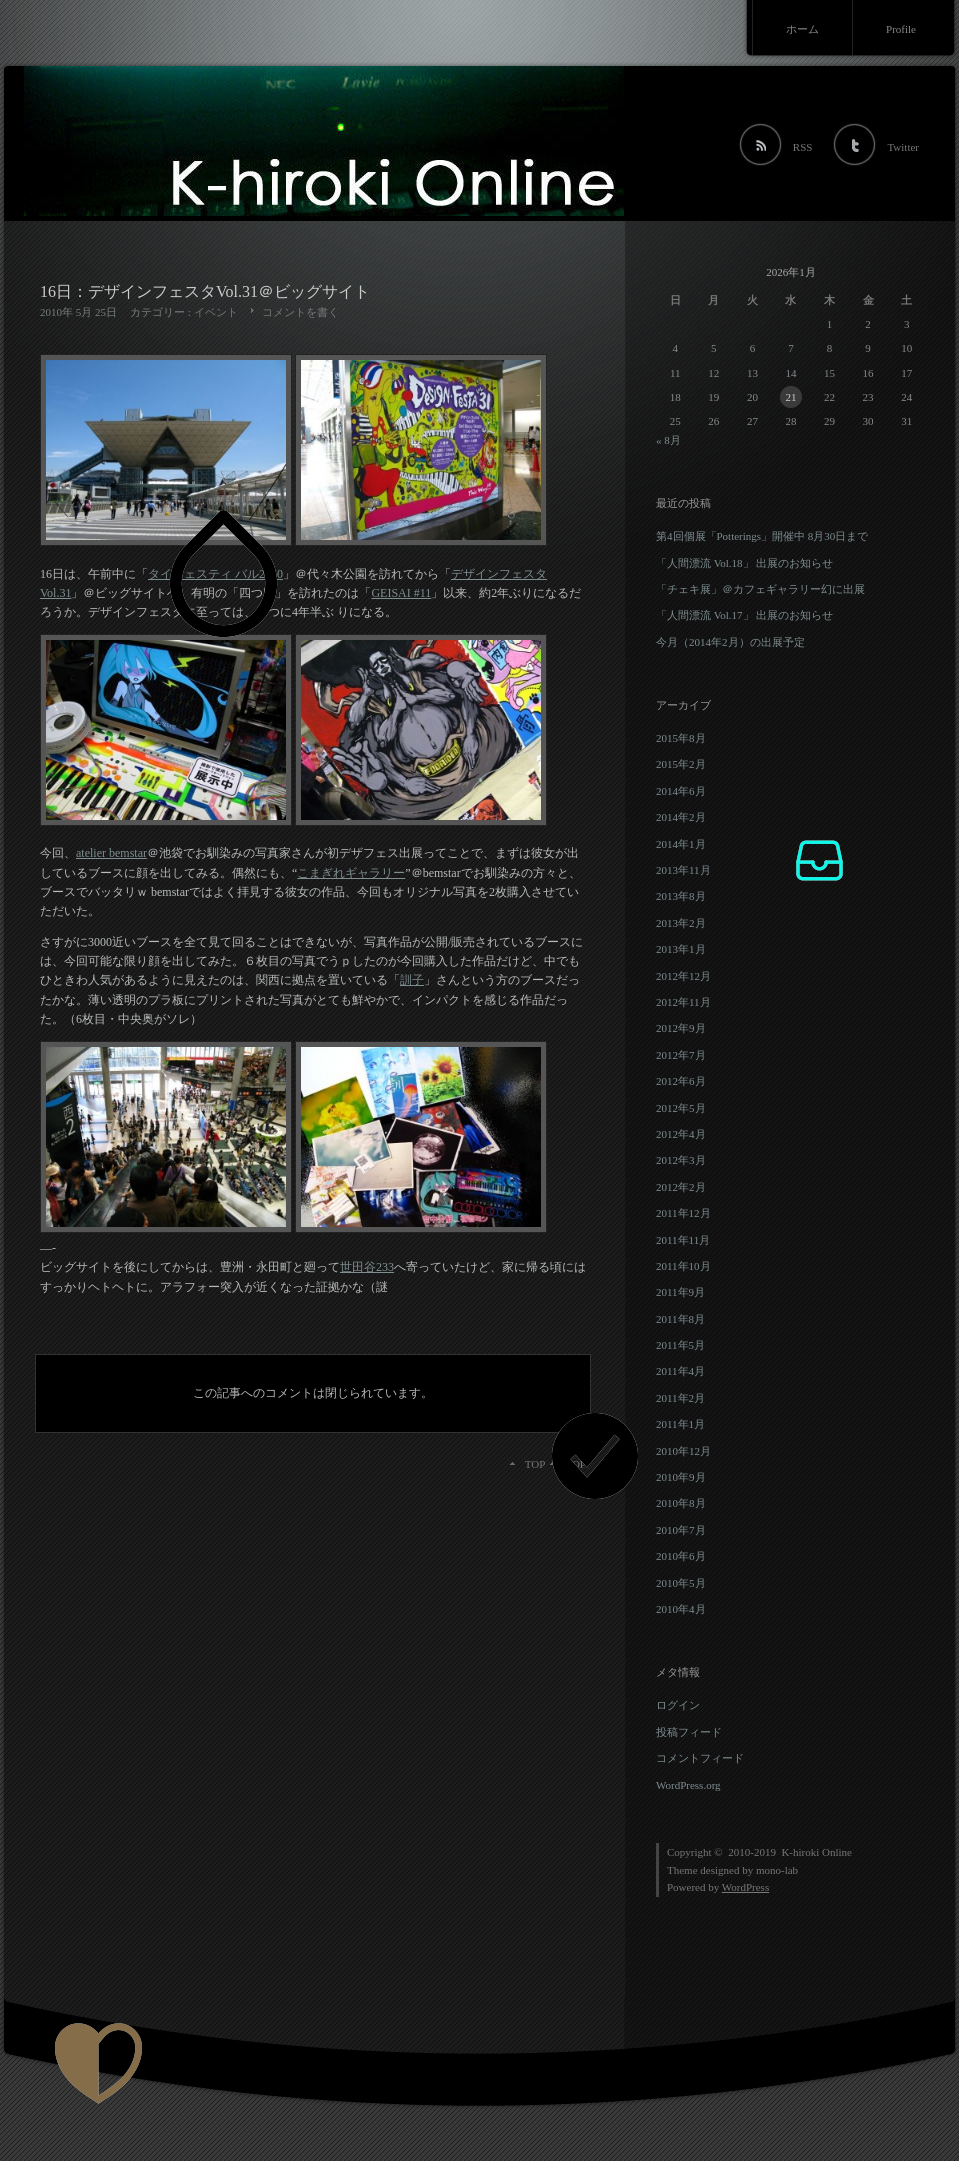 This screenshot has width=959, height=2161. Describe the element at coordinates (819, 860) in the screenshot. I see `view inbox or incoming files` at that location.